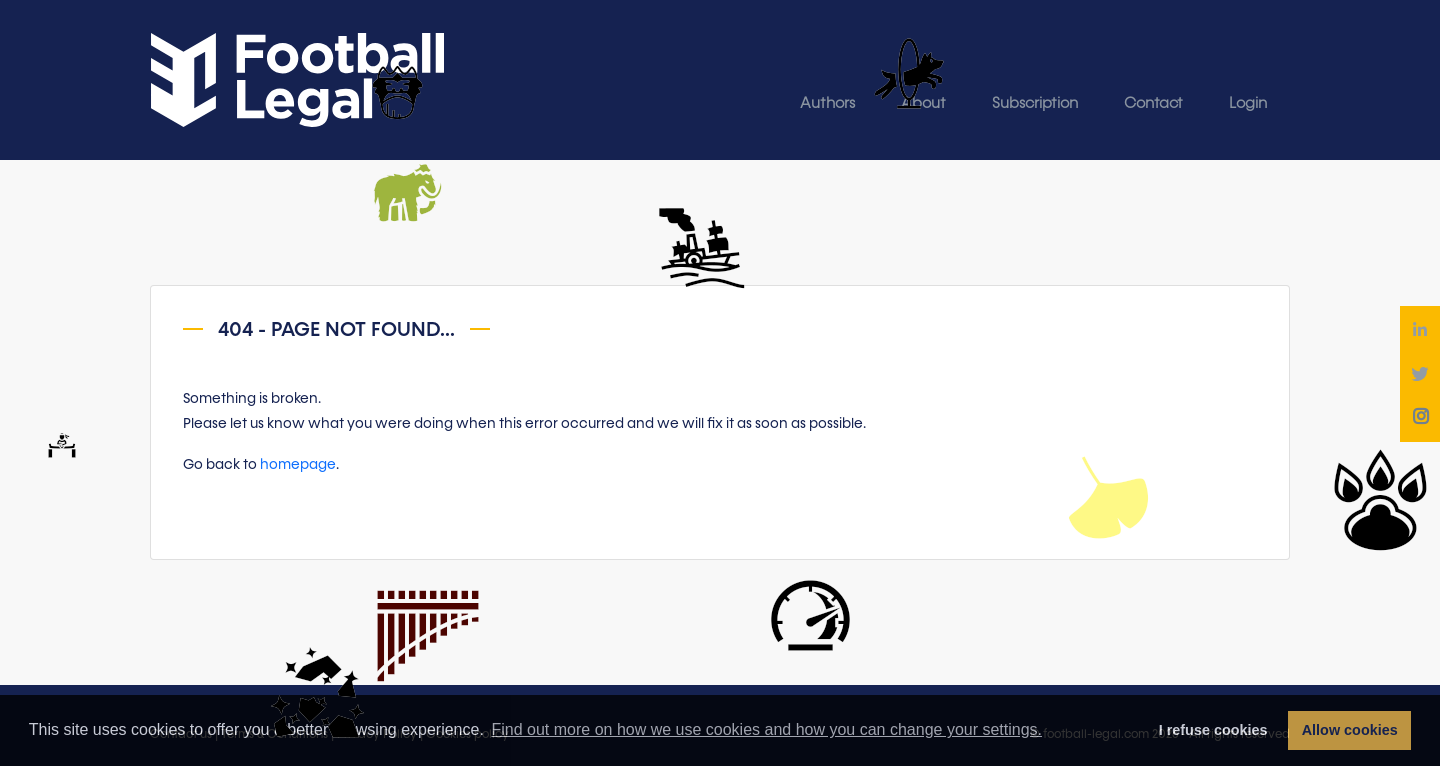 The image size is (1440, 766). I want to click on view naval fleet or warship units, so click(702, 251).